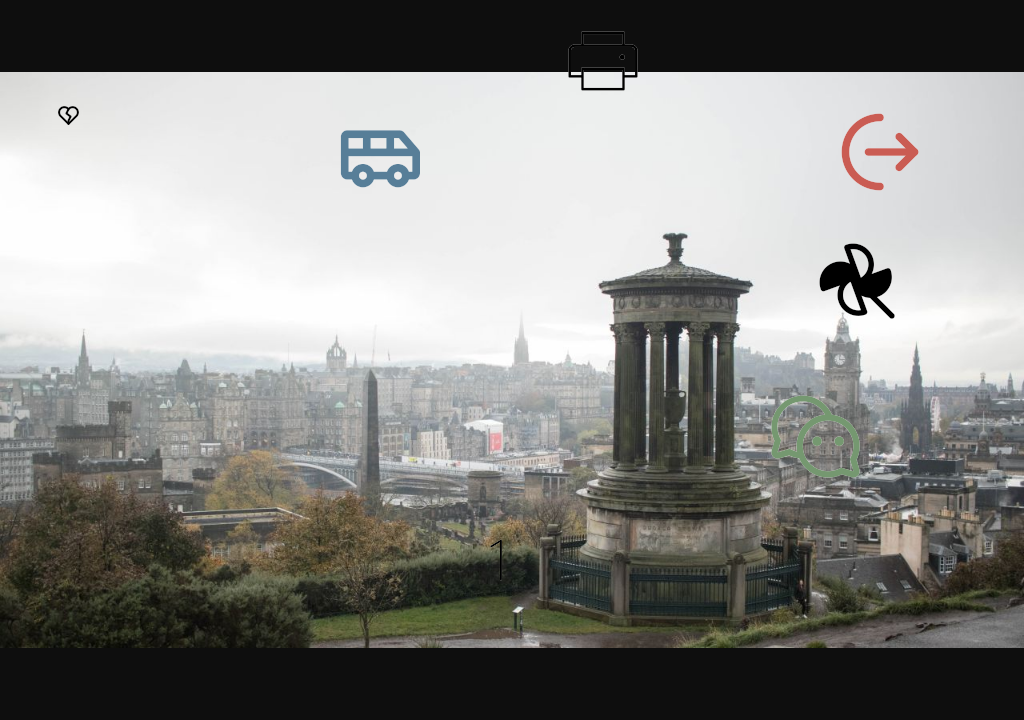 Image resolution: width=1024 pixels, height=720 pixels. What do you see at coordinates (858, 282) in the screenshot?
I see `decorative or playful element indicating a fun/casual feature` at bounding box center [858, 282].